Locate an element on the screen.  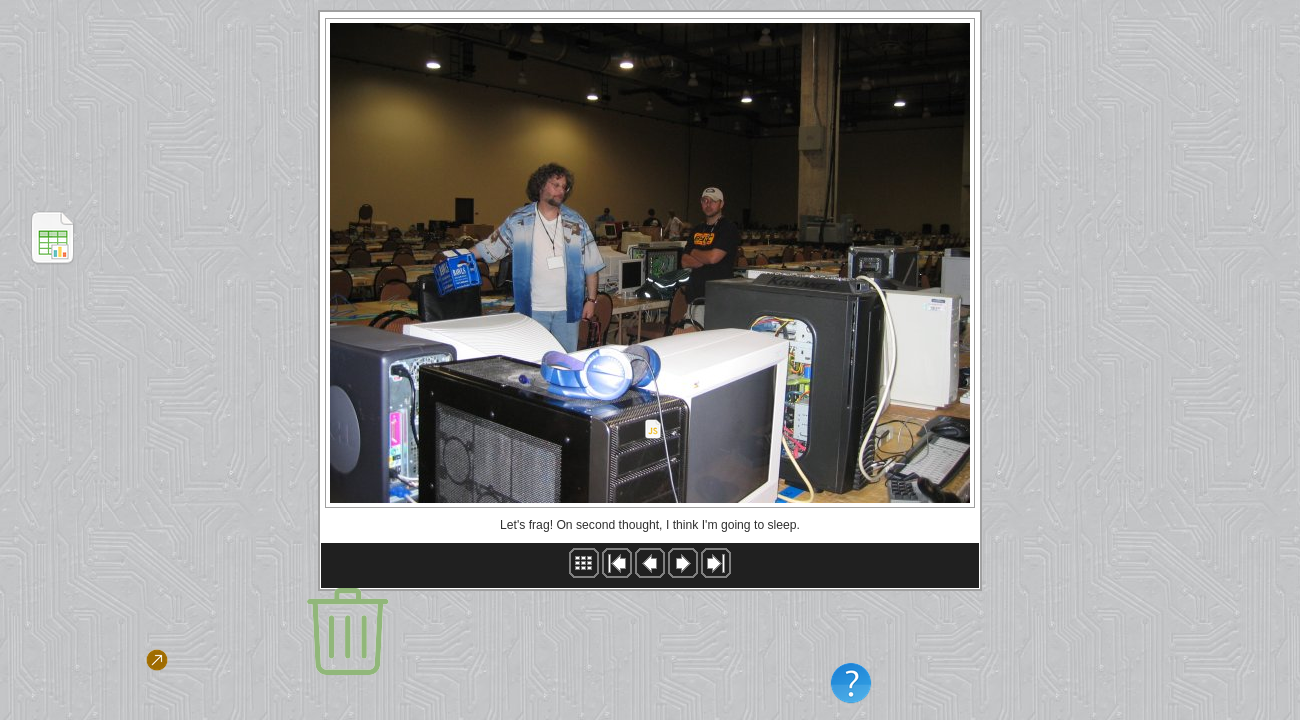
access help documentation is located at coordinates (851, 683).